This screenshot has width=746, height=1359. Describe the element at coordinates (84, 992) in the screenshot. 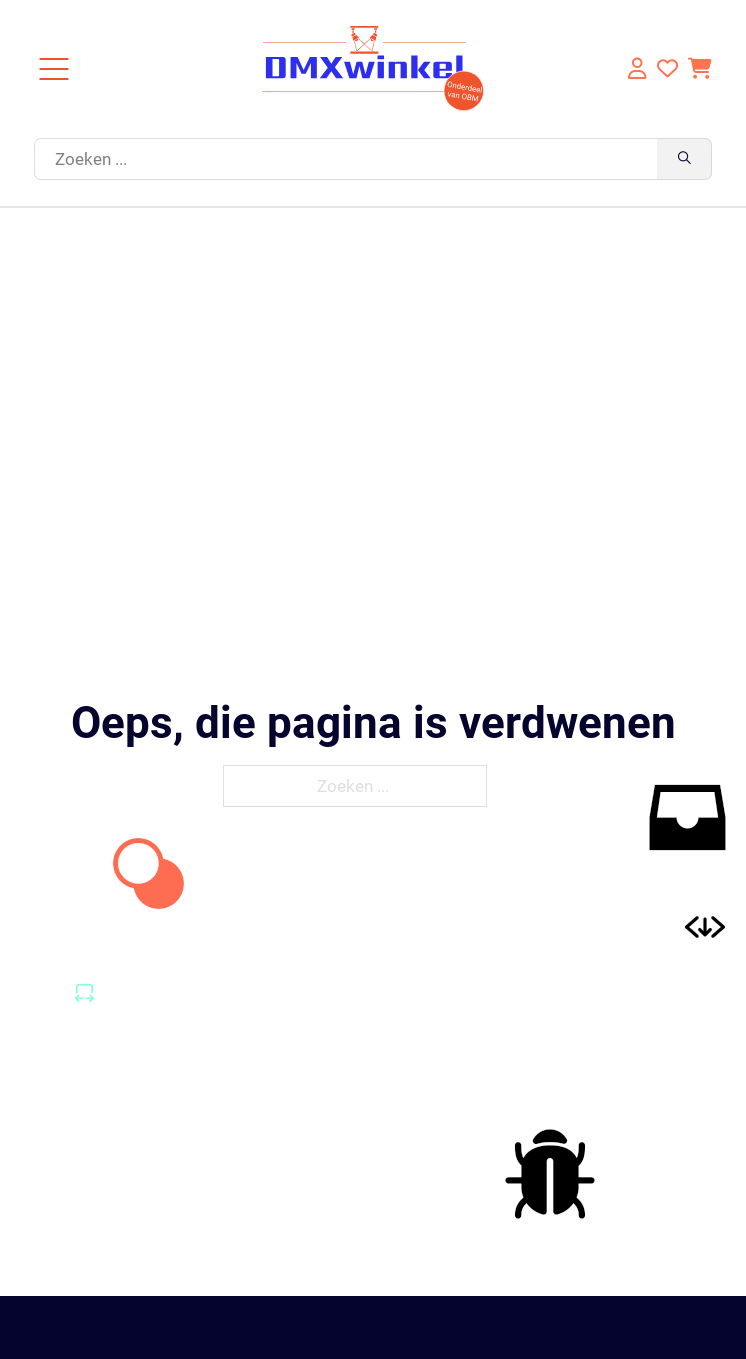

I see `auto-fit content to available width` at that location.